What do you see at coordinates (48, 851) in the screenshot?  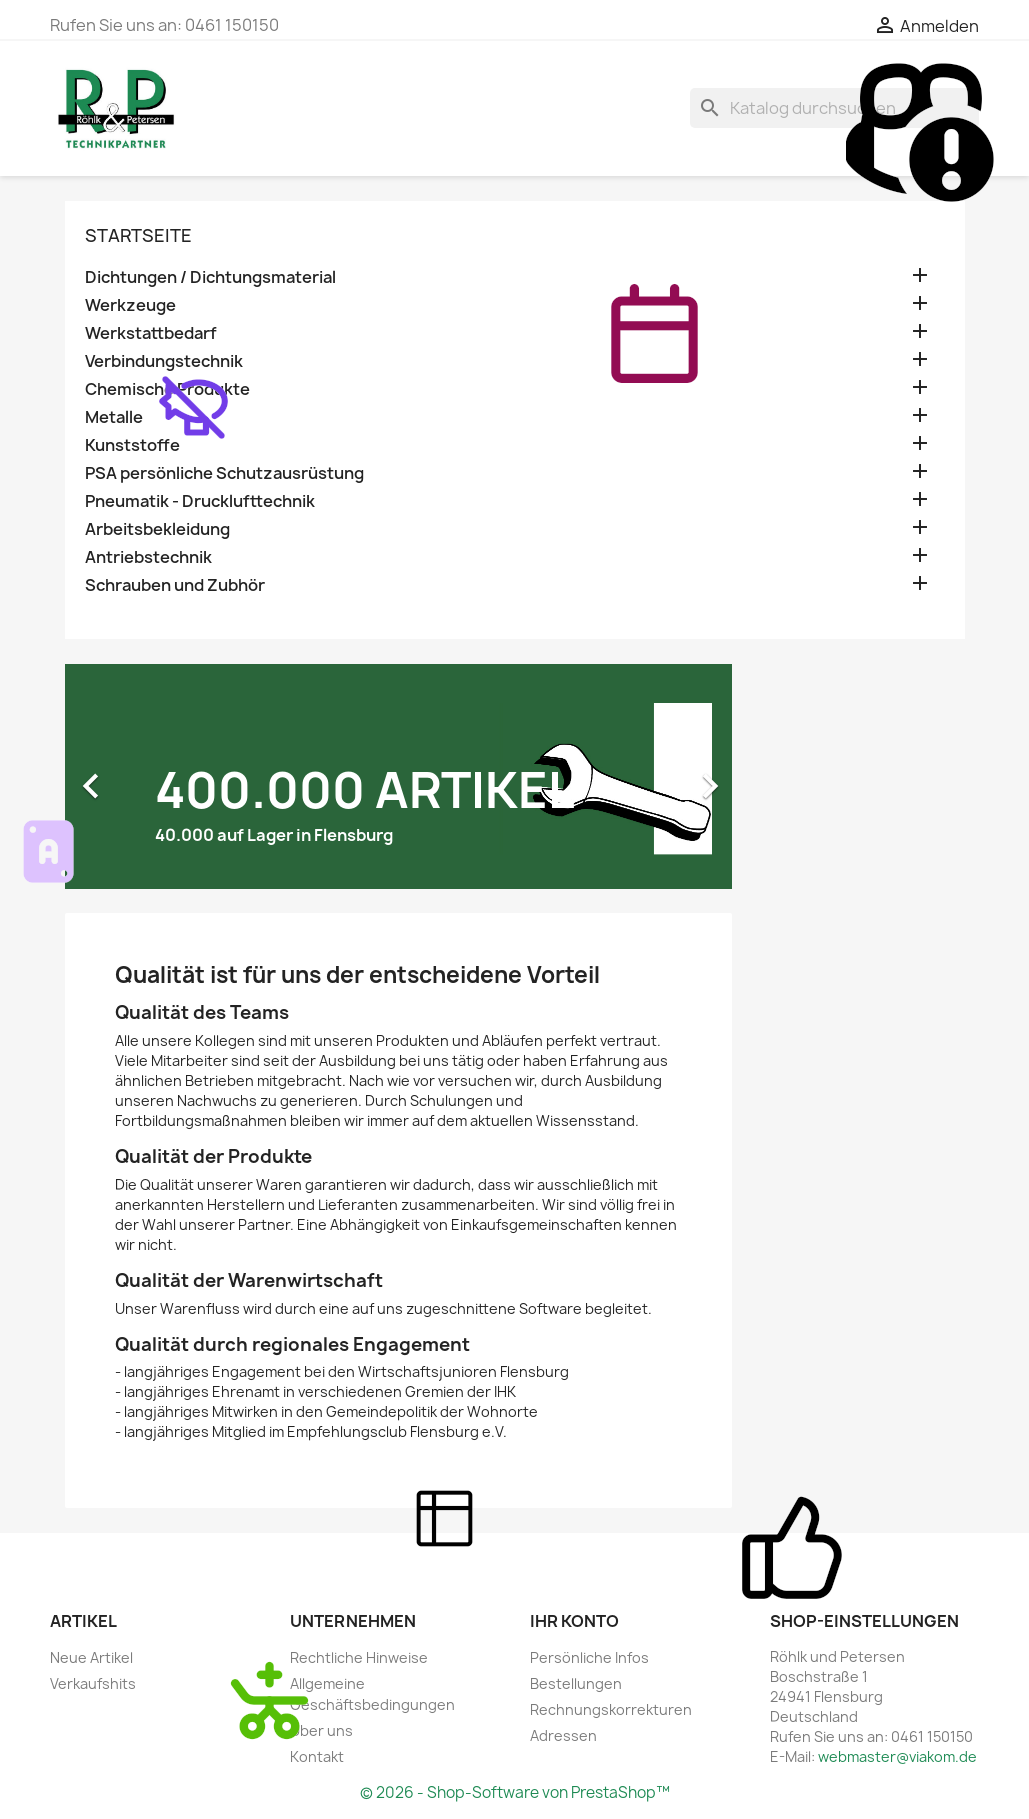 I see `ace playing card in a card game app` at bounding box center [48, 851].